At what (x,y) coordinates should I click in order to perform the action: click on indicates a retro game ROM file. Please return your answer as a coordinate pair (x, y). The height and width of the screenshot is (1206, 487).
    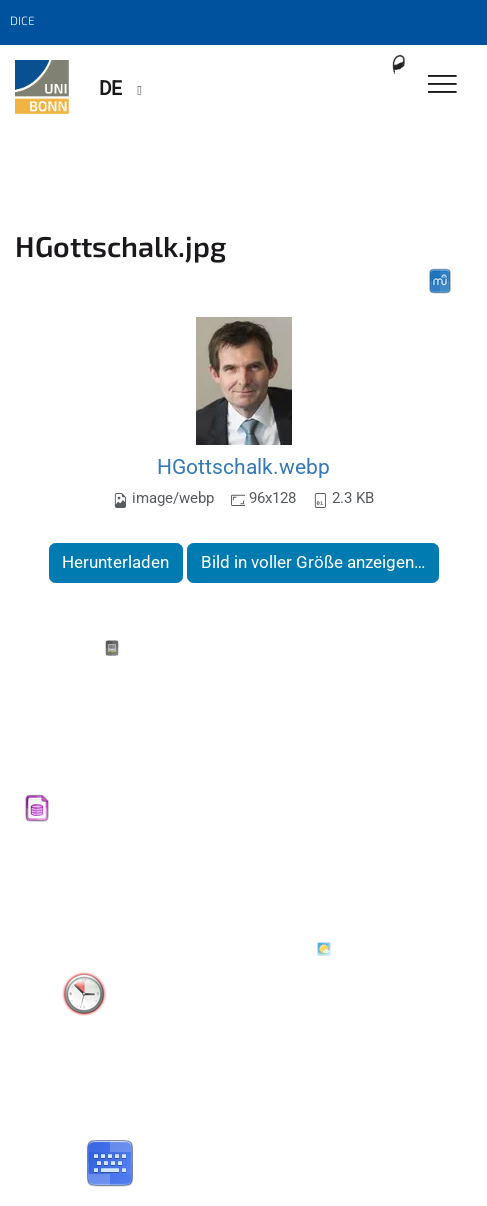
    Looking at the image, I should click on (112, 648).